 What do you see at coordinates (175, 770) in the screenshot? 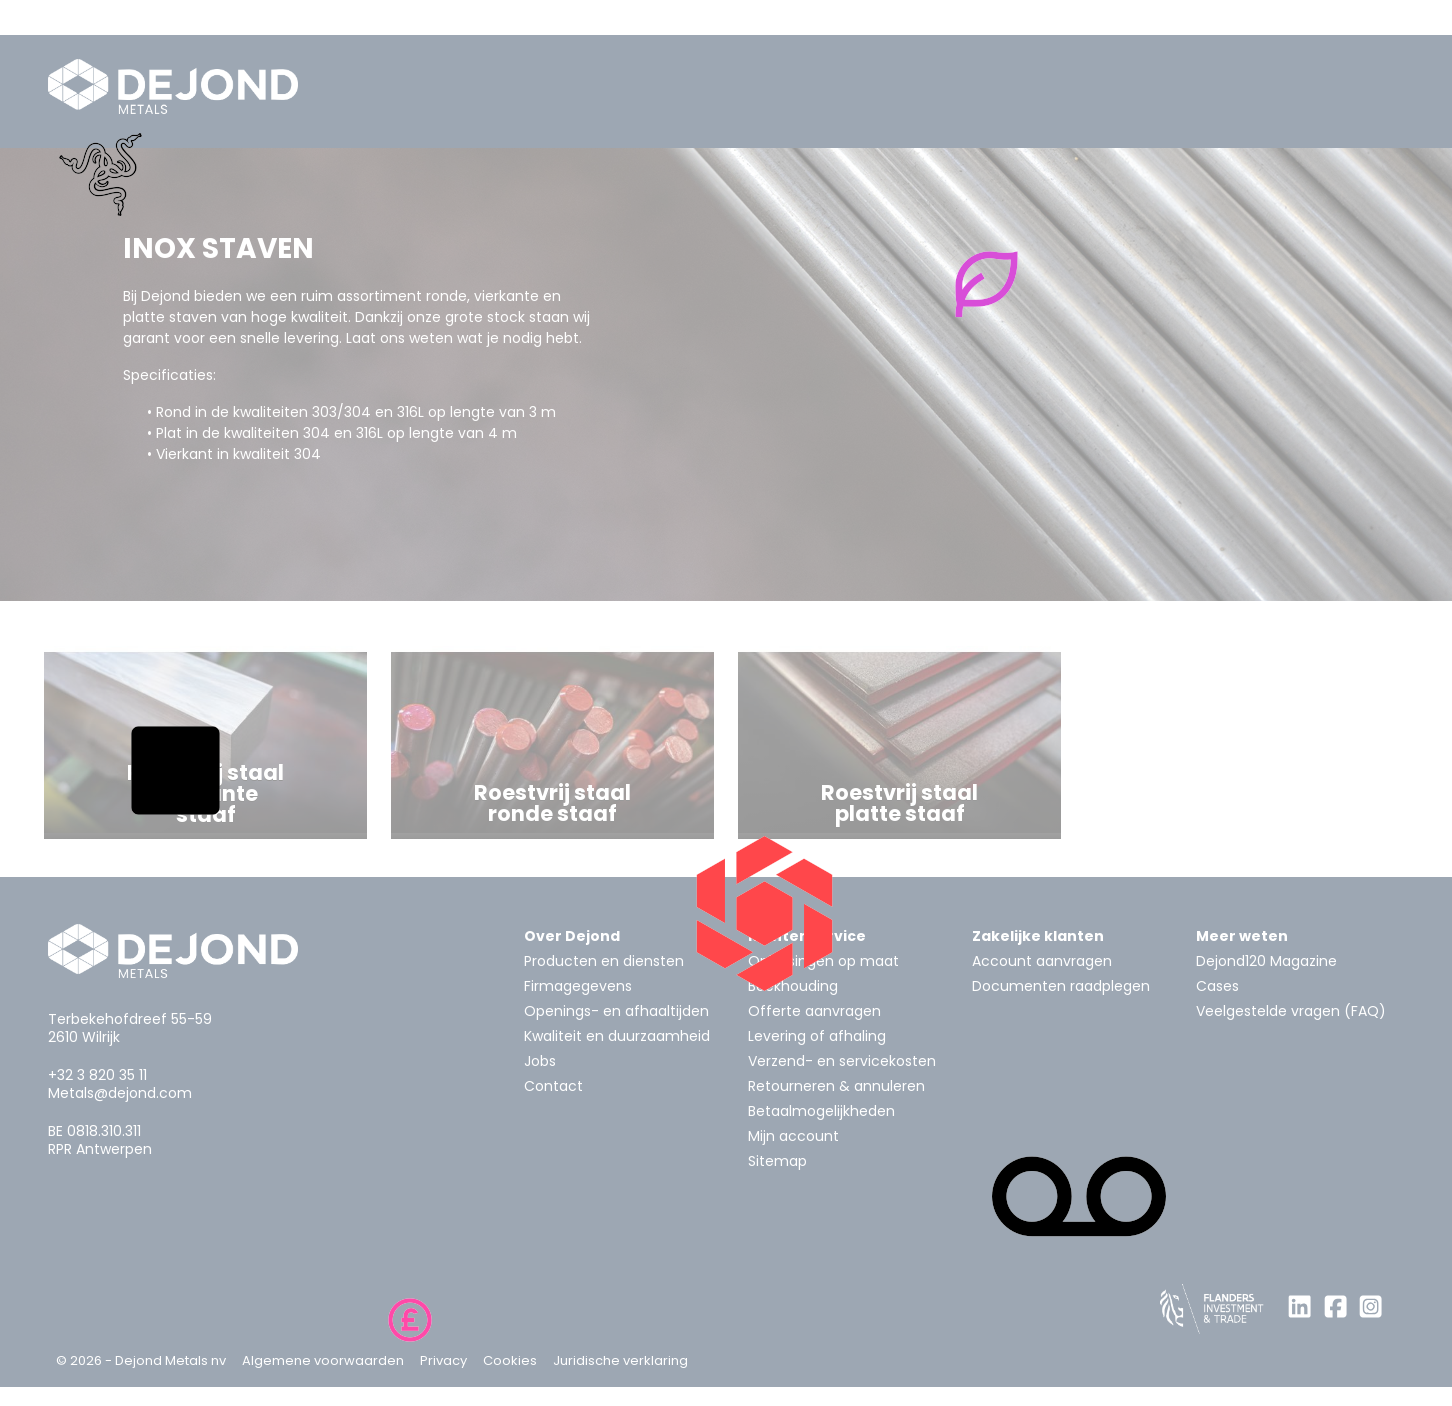
I see `stop media playback` at bounding box center [175, 770].